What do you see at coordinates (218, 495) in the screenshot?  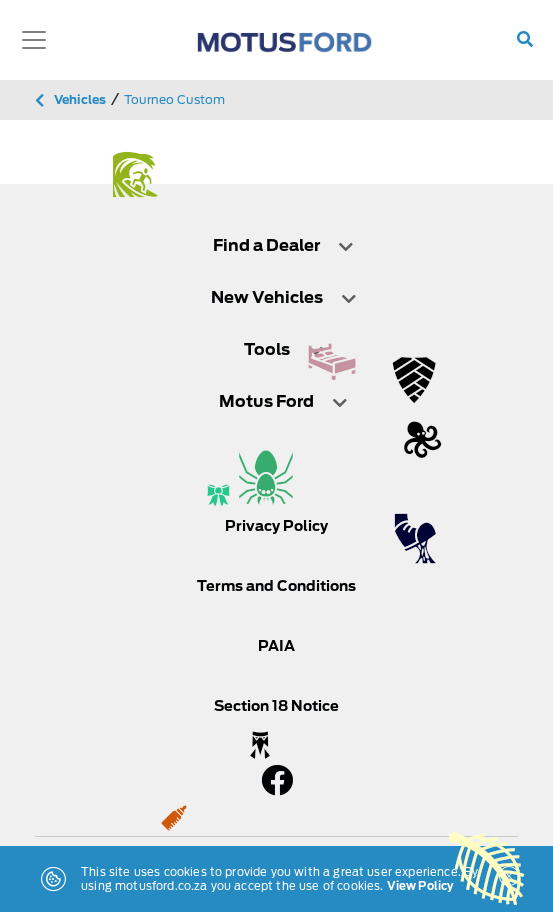 I see `add a decorative bow or ribbon to gift wrapping` at bounding box center [218, 495].